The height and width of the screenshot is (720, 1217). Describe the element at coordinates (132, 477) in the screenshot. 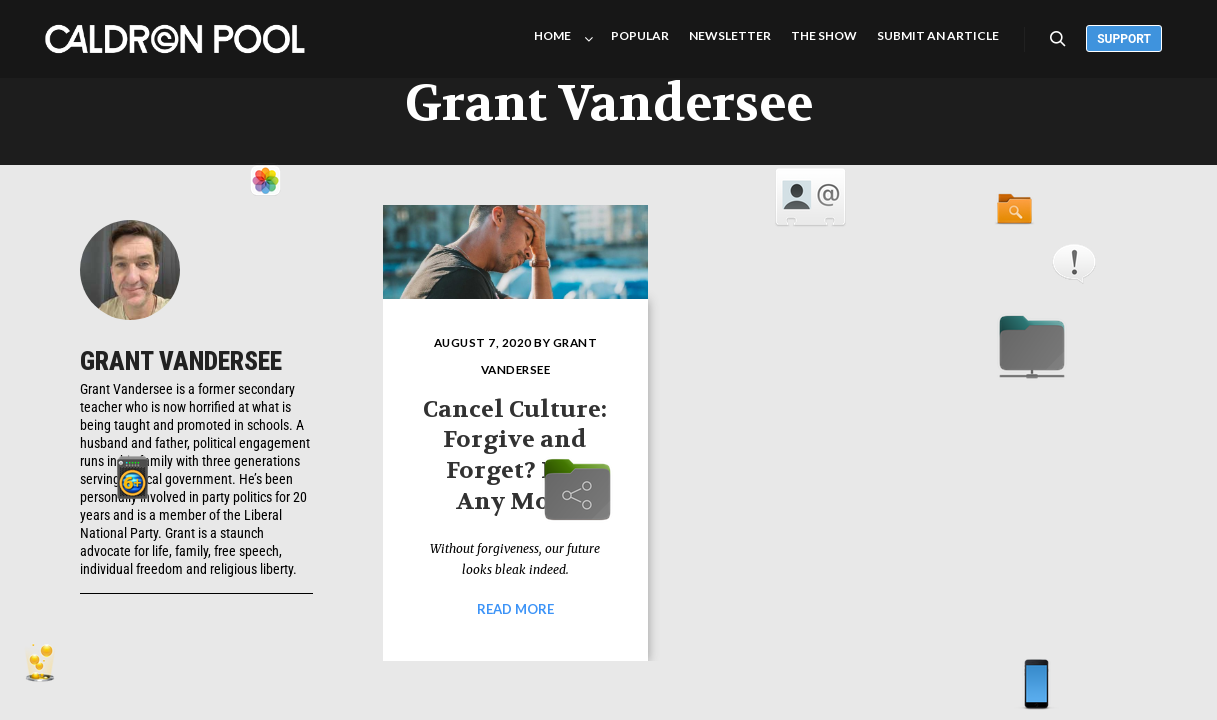

I see `RAID 6+ storage configuration or disk array` at that location.